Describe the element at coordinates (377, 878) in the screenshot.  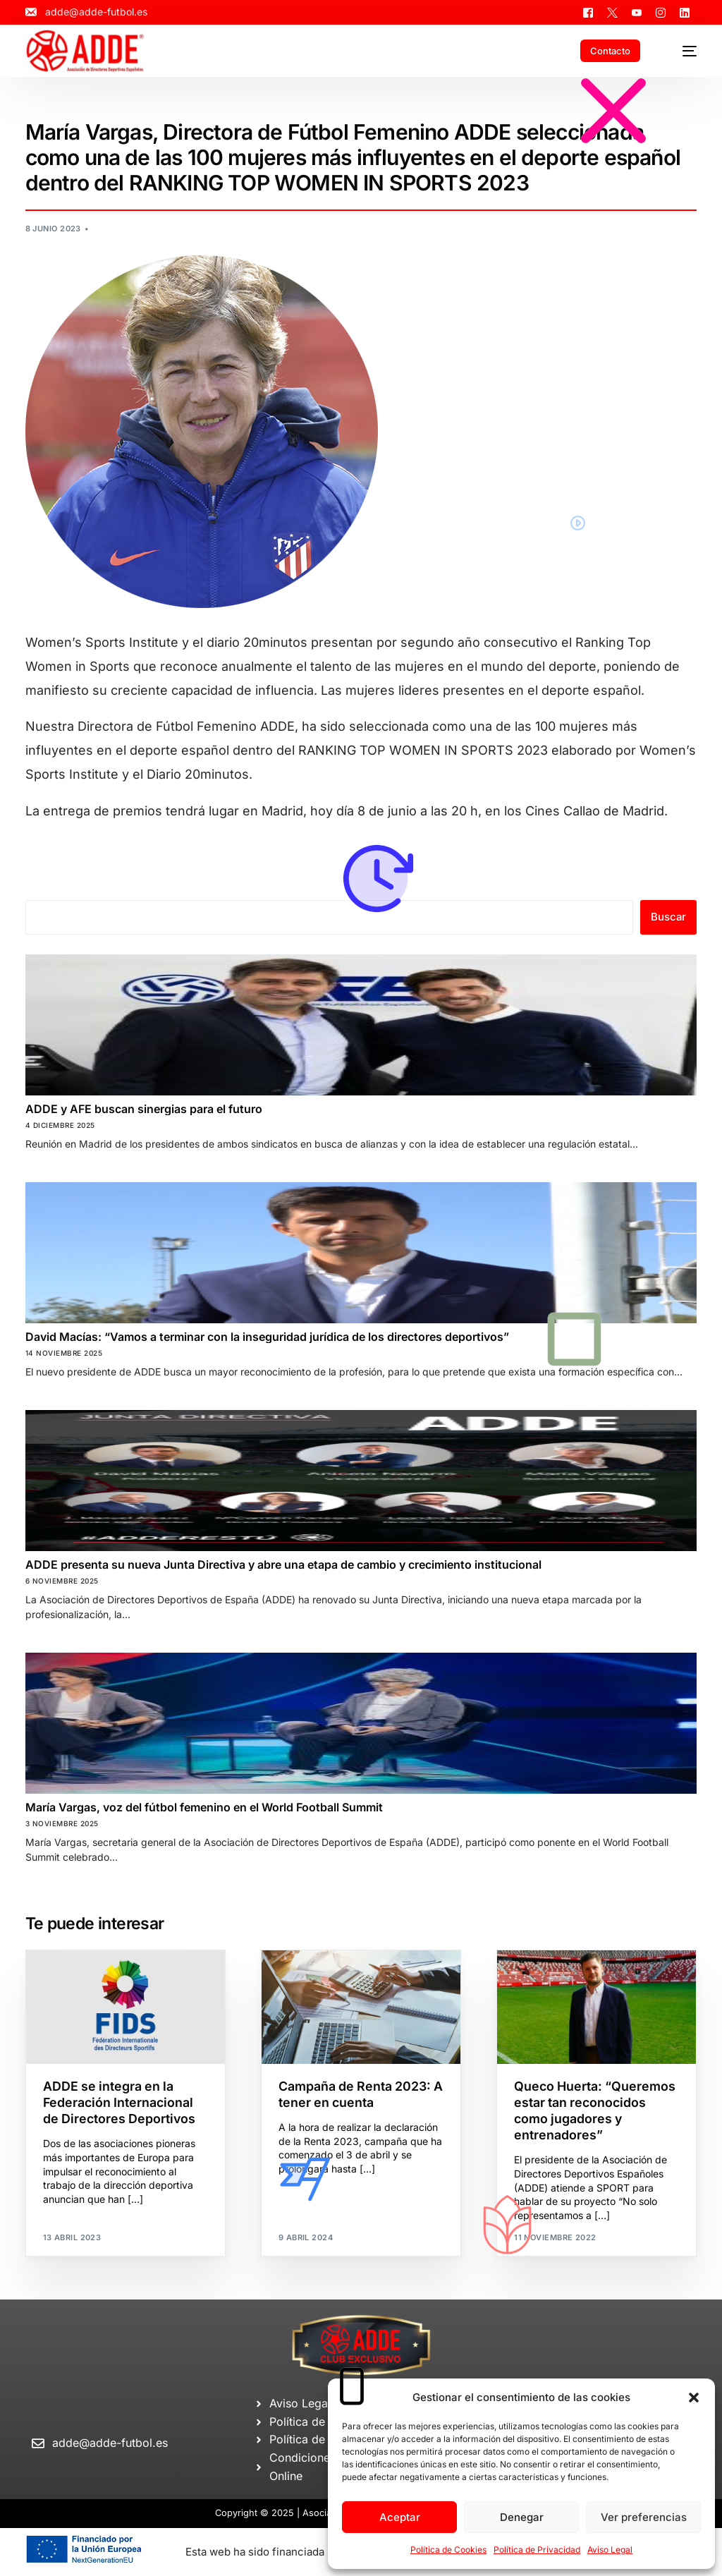
I see `redo or restore to a previous state` at that location.